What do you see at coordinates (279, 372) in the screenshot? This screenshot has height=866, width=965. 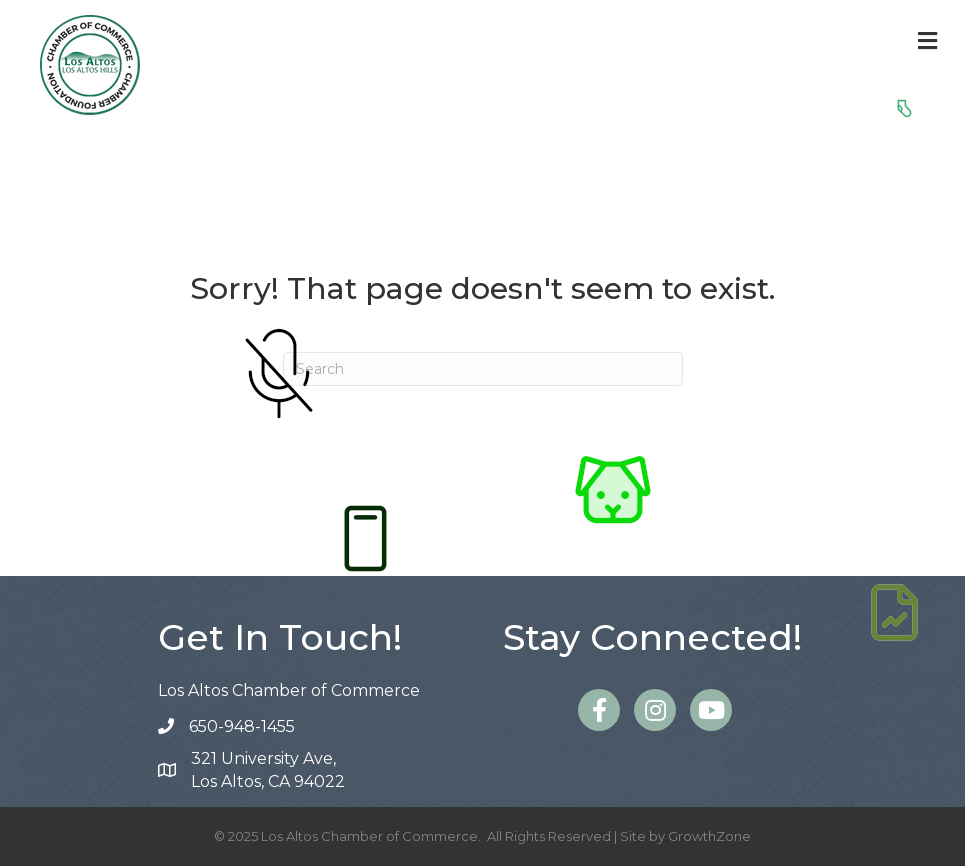 I see `mute your microphone` at bounding box center [279, 372].